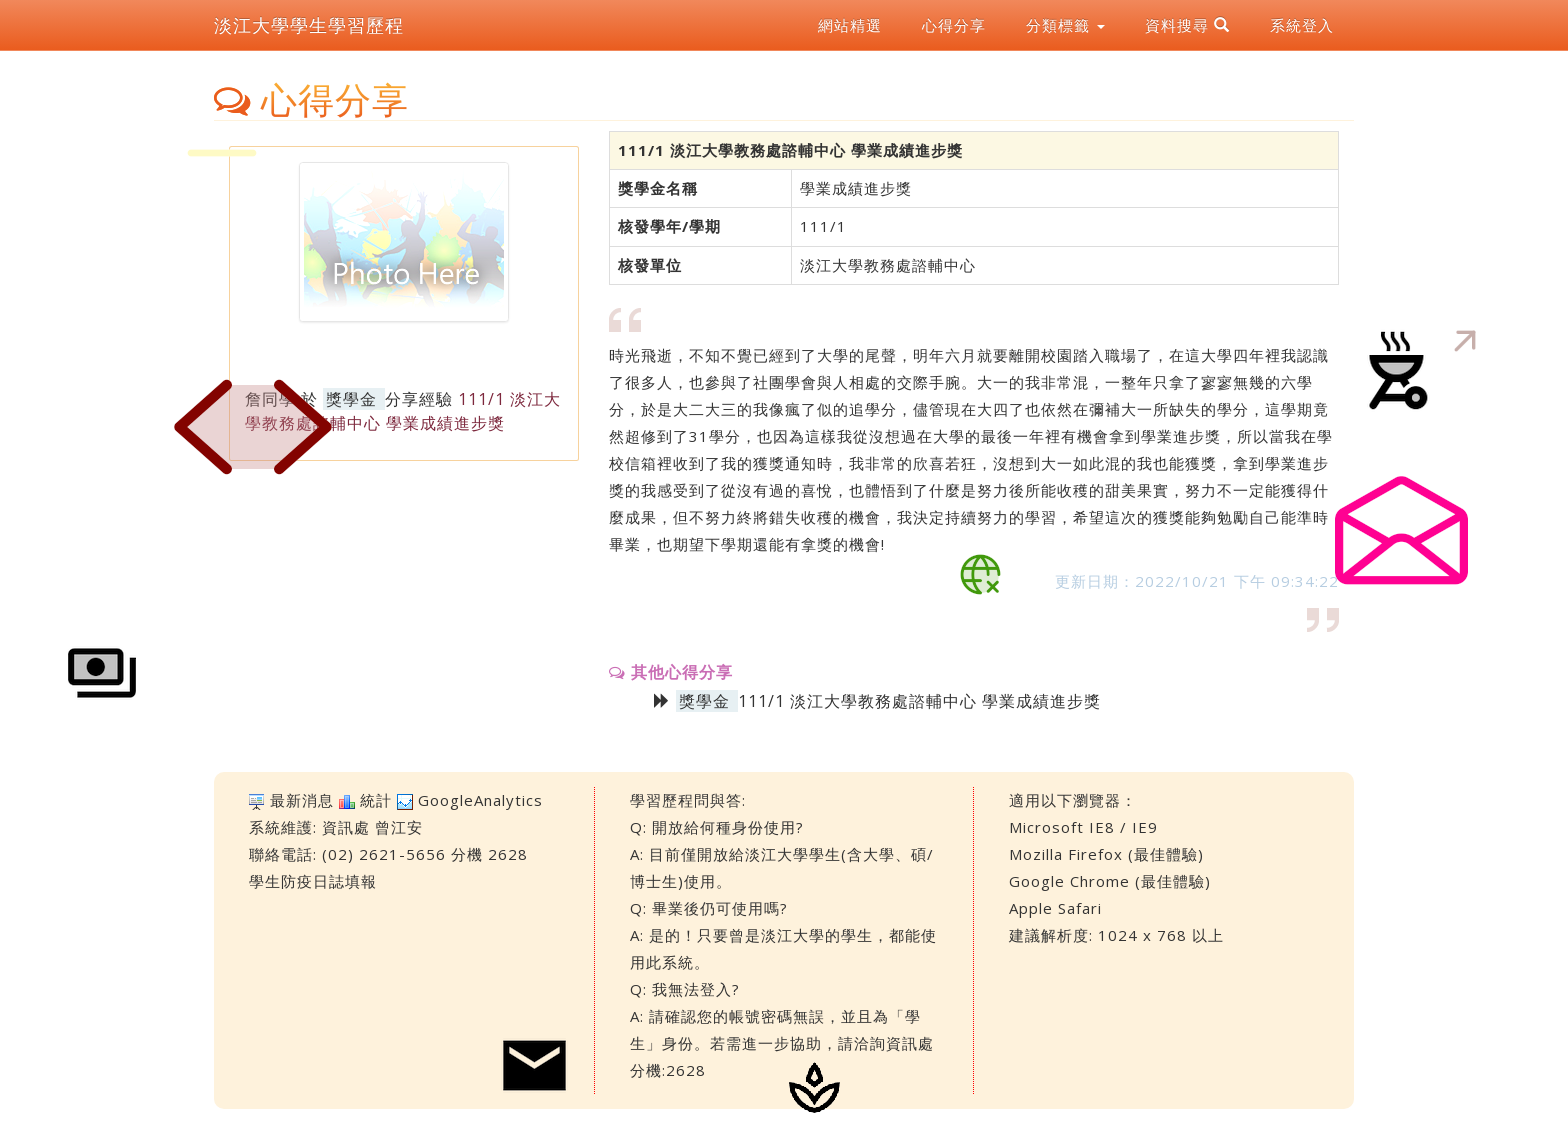  What do you see at coordinates (534, 1065) in the screenshot?
I see `access your email inbox` at bounding box center [534, 1065].